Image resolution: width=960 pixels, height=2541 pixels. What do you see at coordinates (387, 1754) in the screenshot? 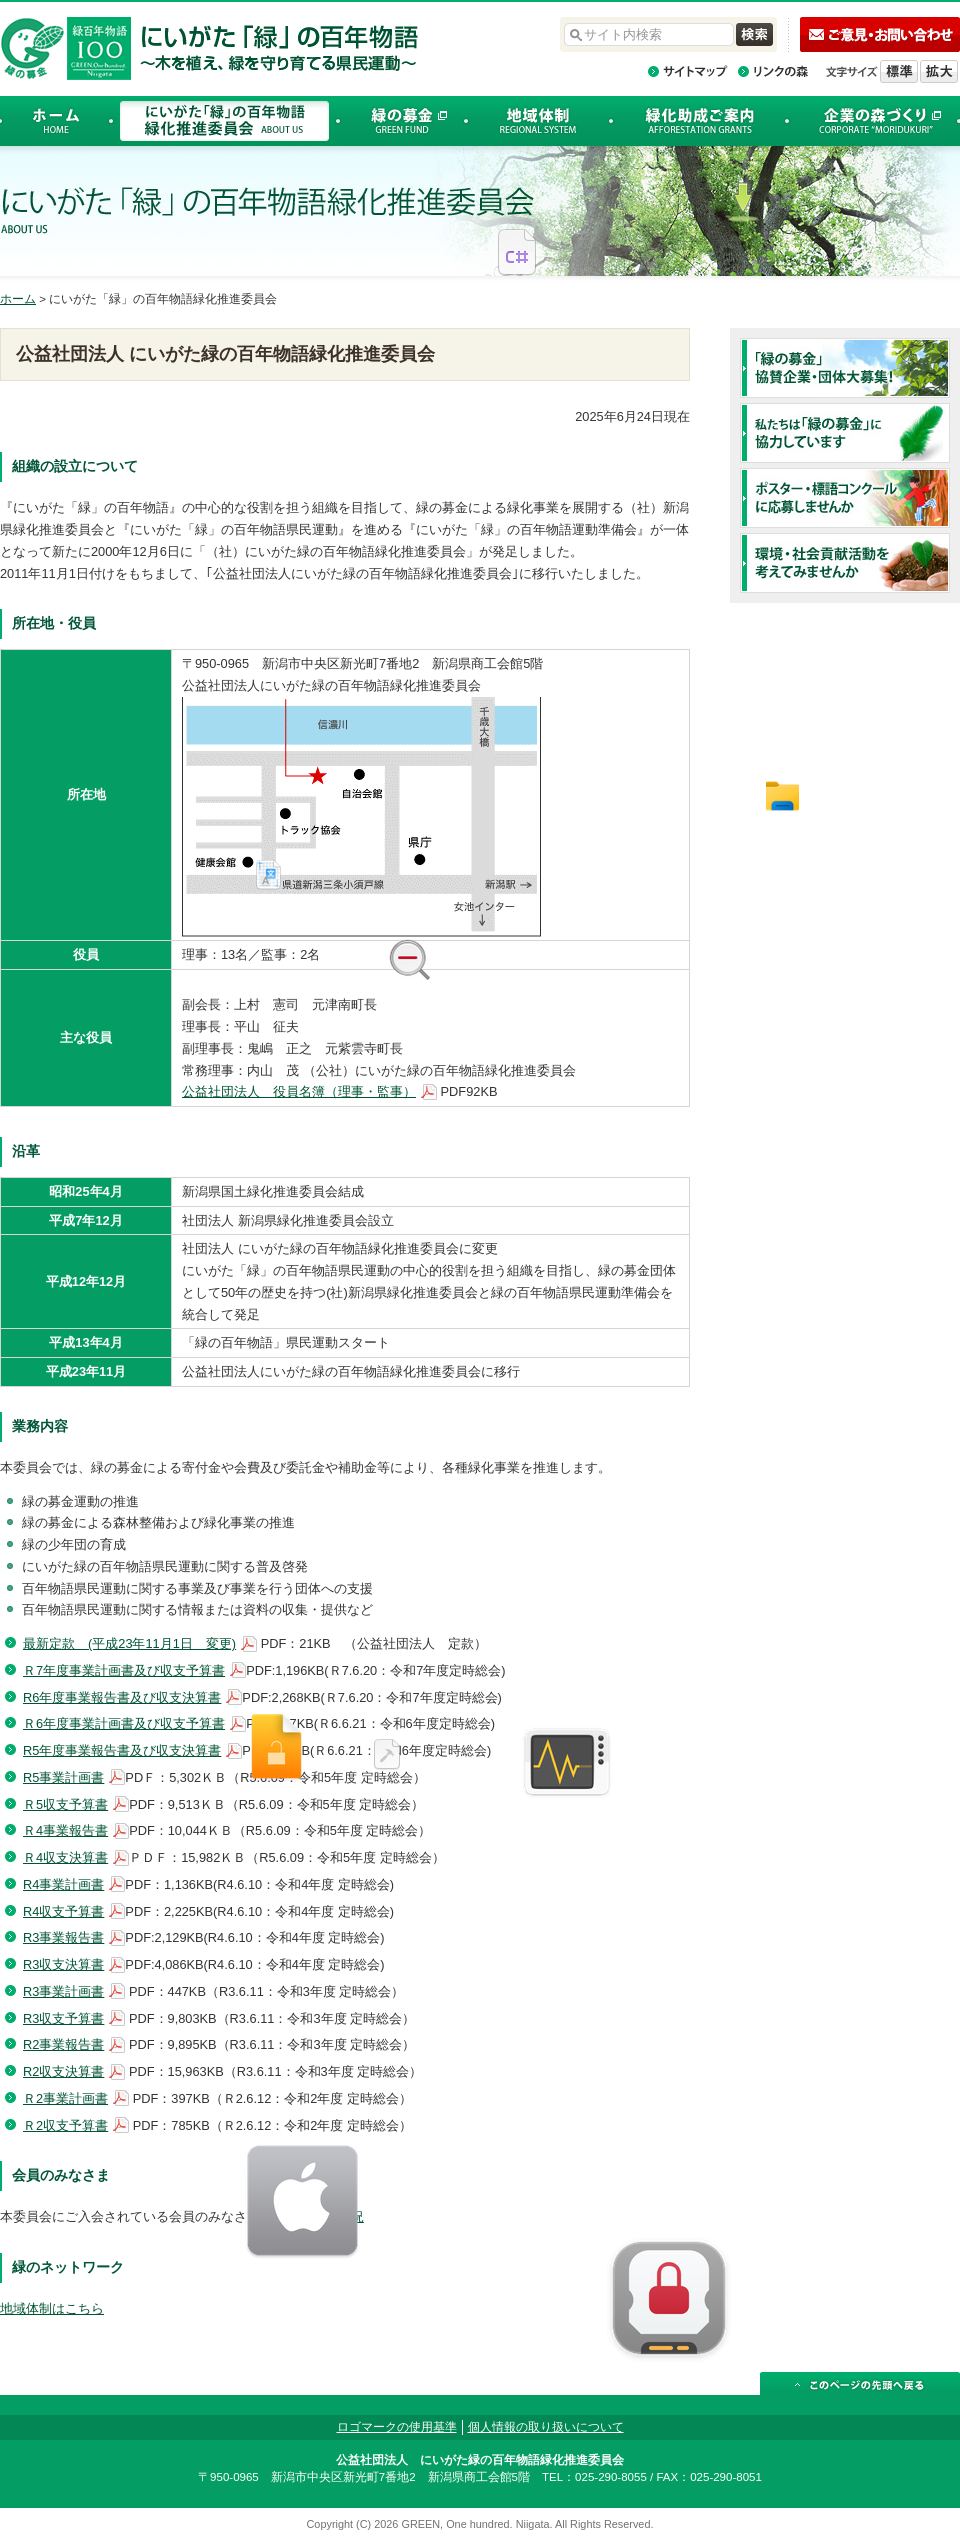
I see `a makefile or build configuration file` at bounding box center [387, 1754].